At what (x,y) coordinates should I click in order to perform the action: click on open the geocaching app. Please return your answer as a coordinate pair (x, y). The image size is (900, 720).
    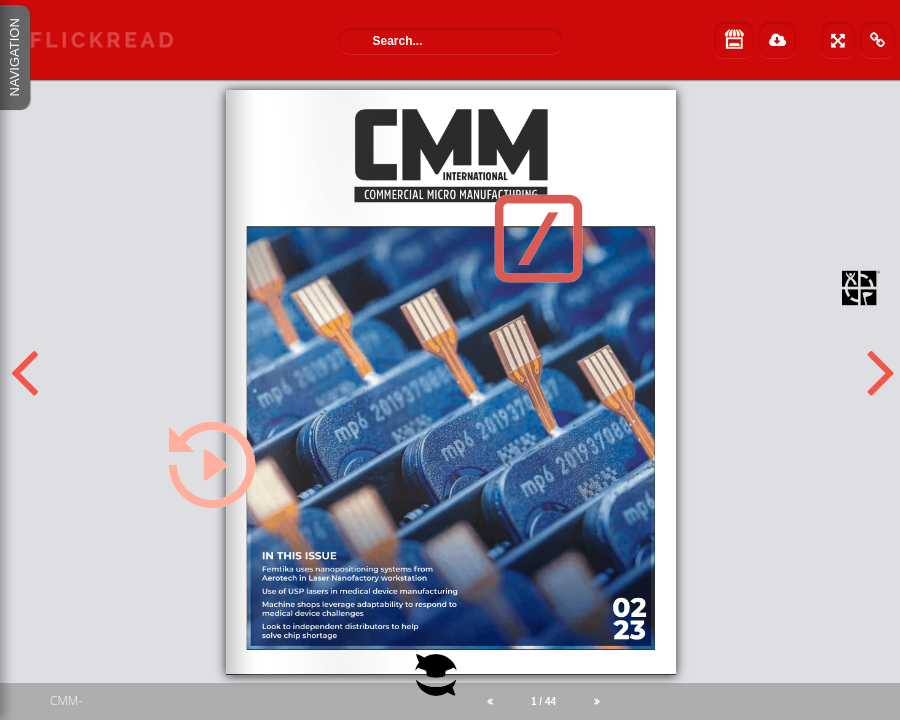
    Looking at the image, I should click on (861, 288).